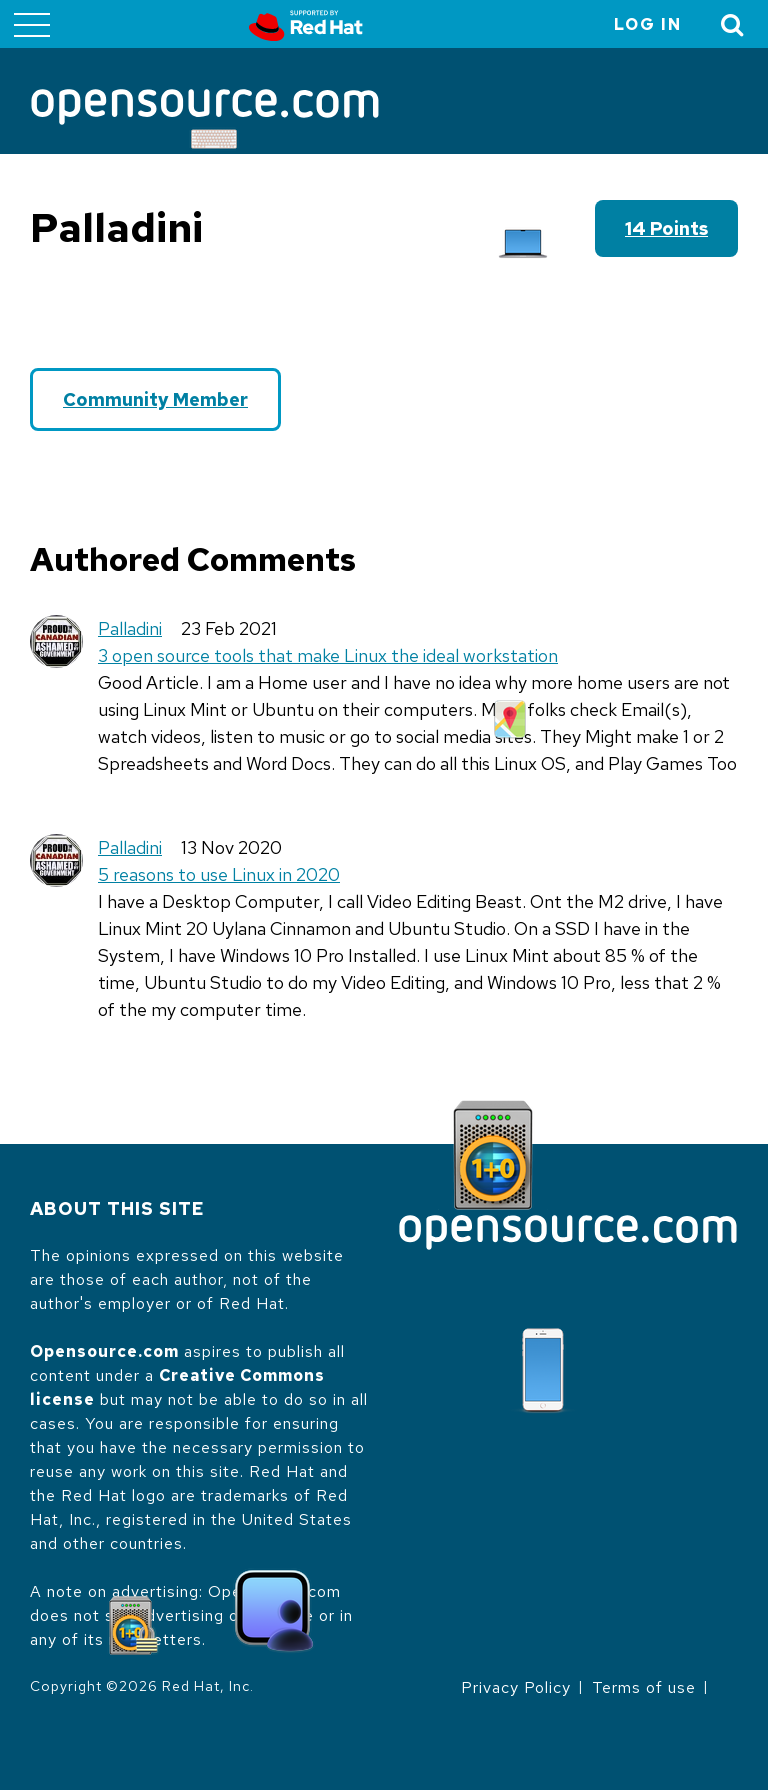 The image size is (768, 1790). I want to click on locked RAID 10 storage array, so click(130, 1625).